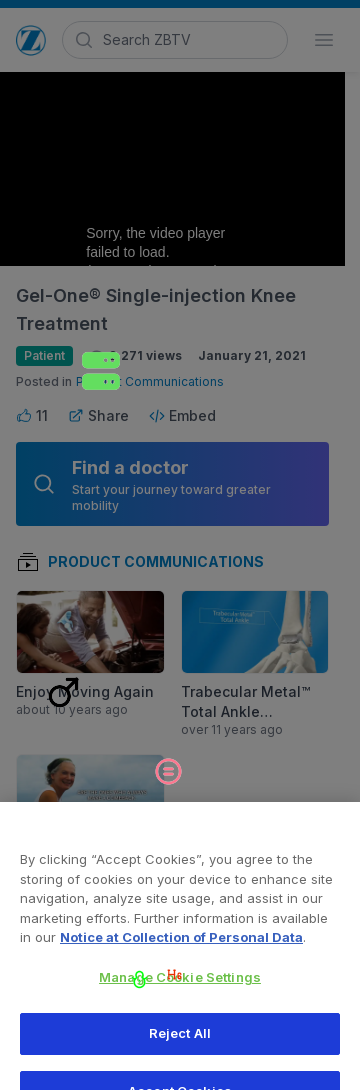 The width and height of the screenshot is (360, 1090). Describe the element at coordinates (139, 979) in the screenshot. I see `indicates winter or cold weather conditions` at that location.